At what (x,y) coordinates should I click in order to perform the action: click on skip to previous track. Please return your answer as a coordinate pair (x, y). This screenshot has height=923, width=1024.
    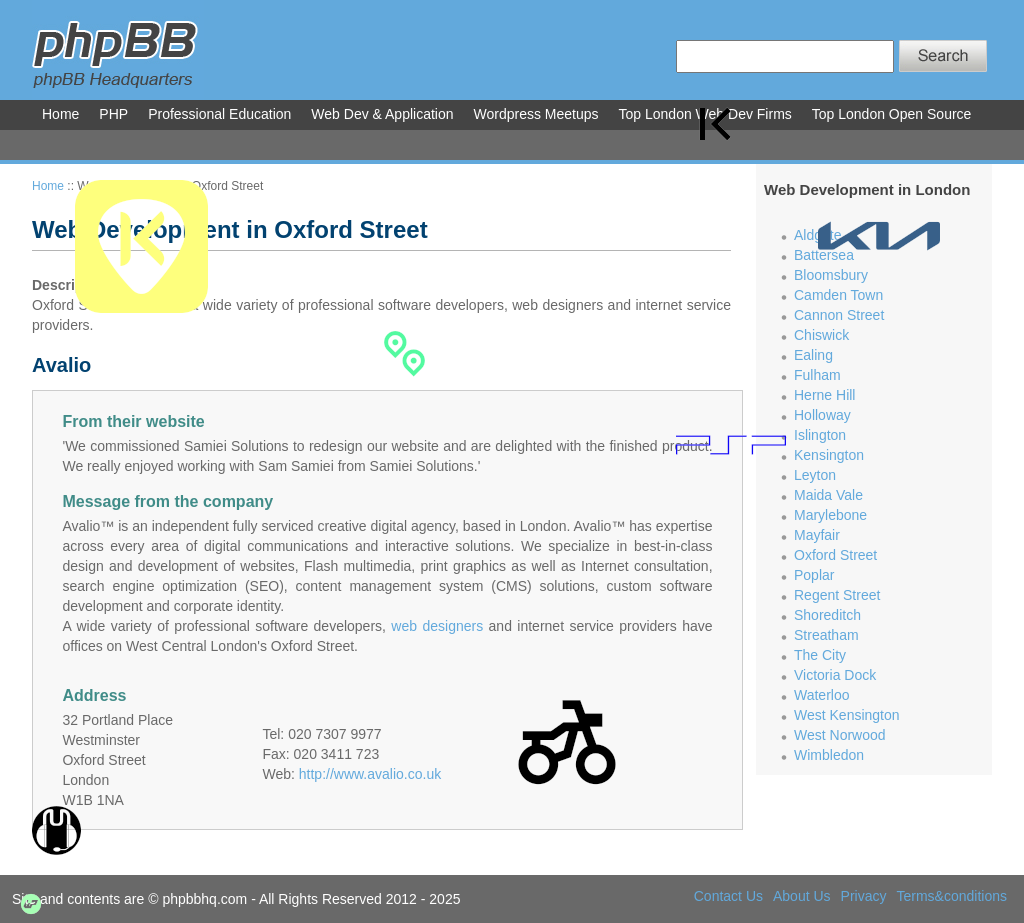
    Looking at the image, I should click on (713, 124).